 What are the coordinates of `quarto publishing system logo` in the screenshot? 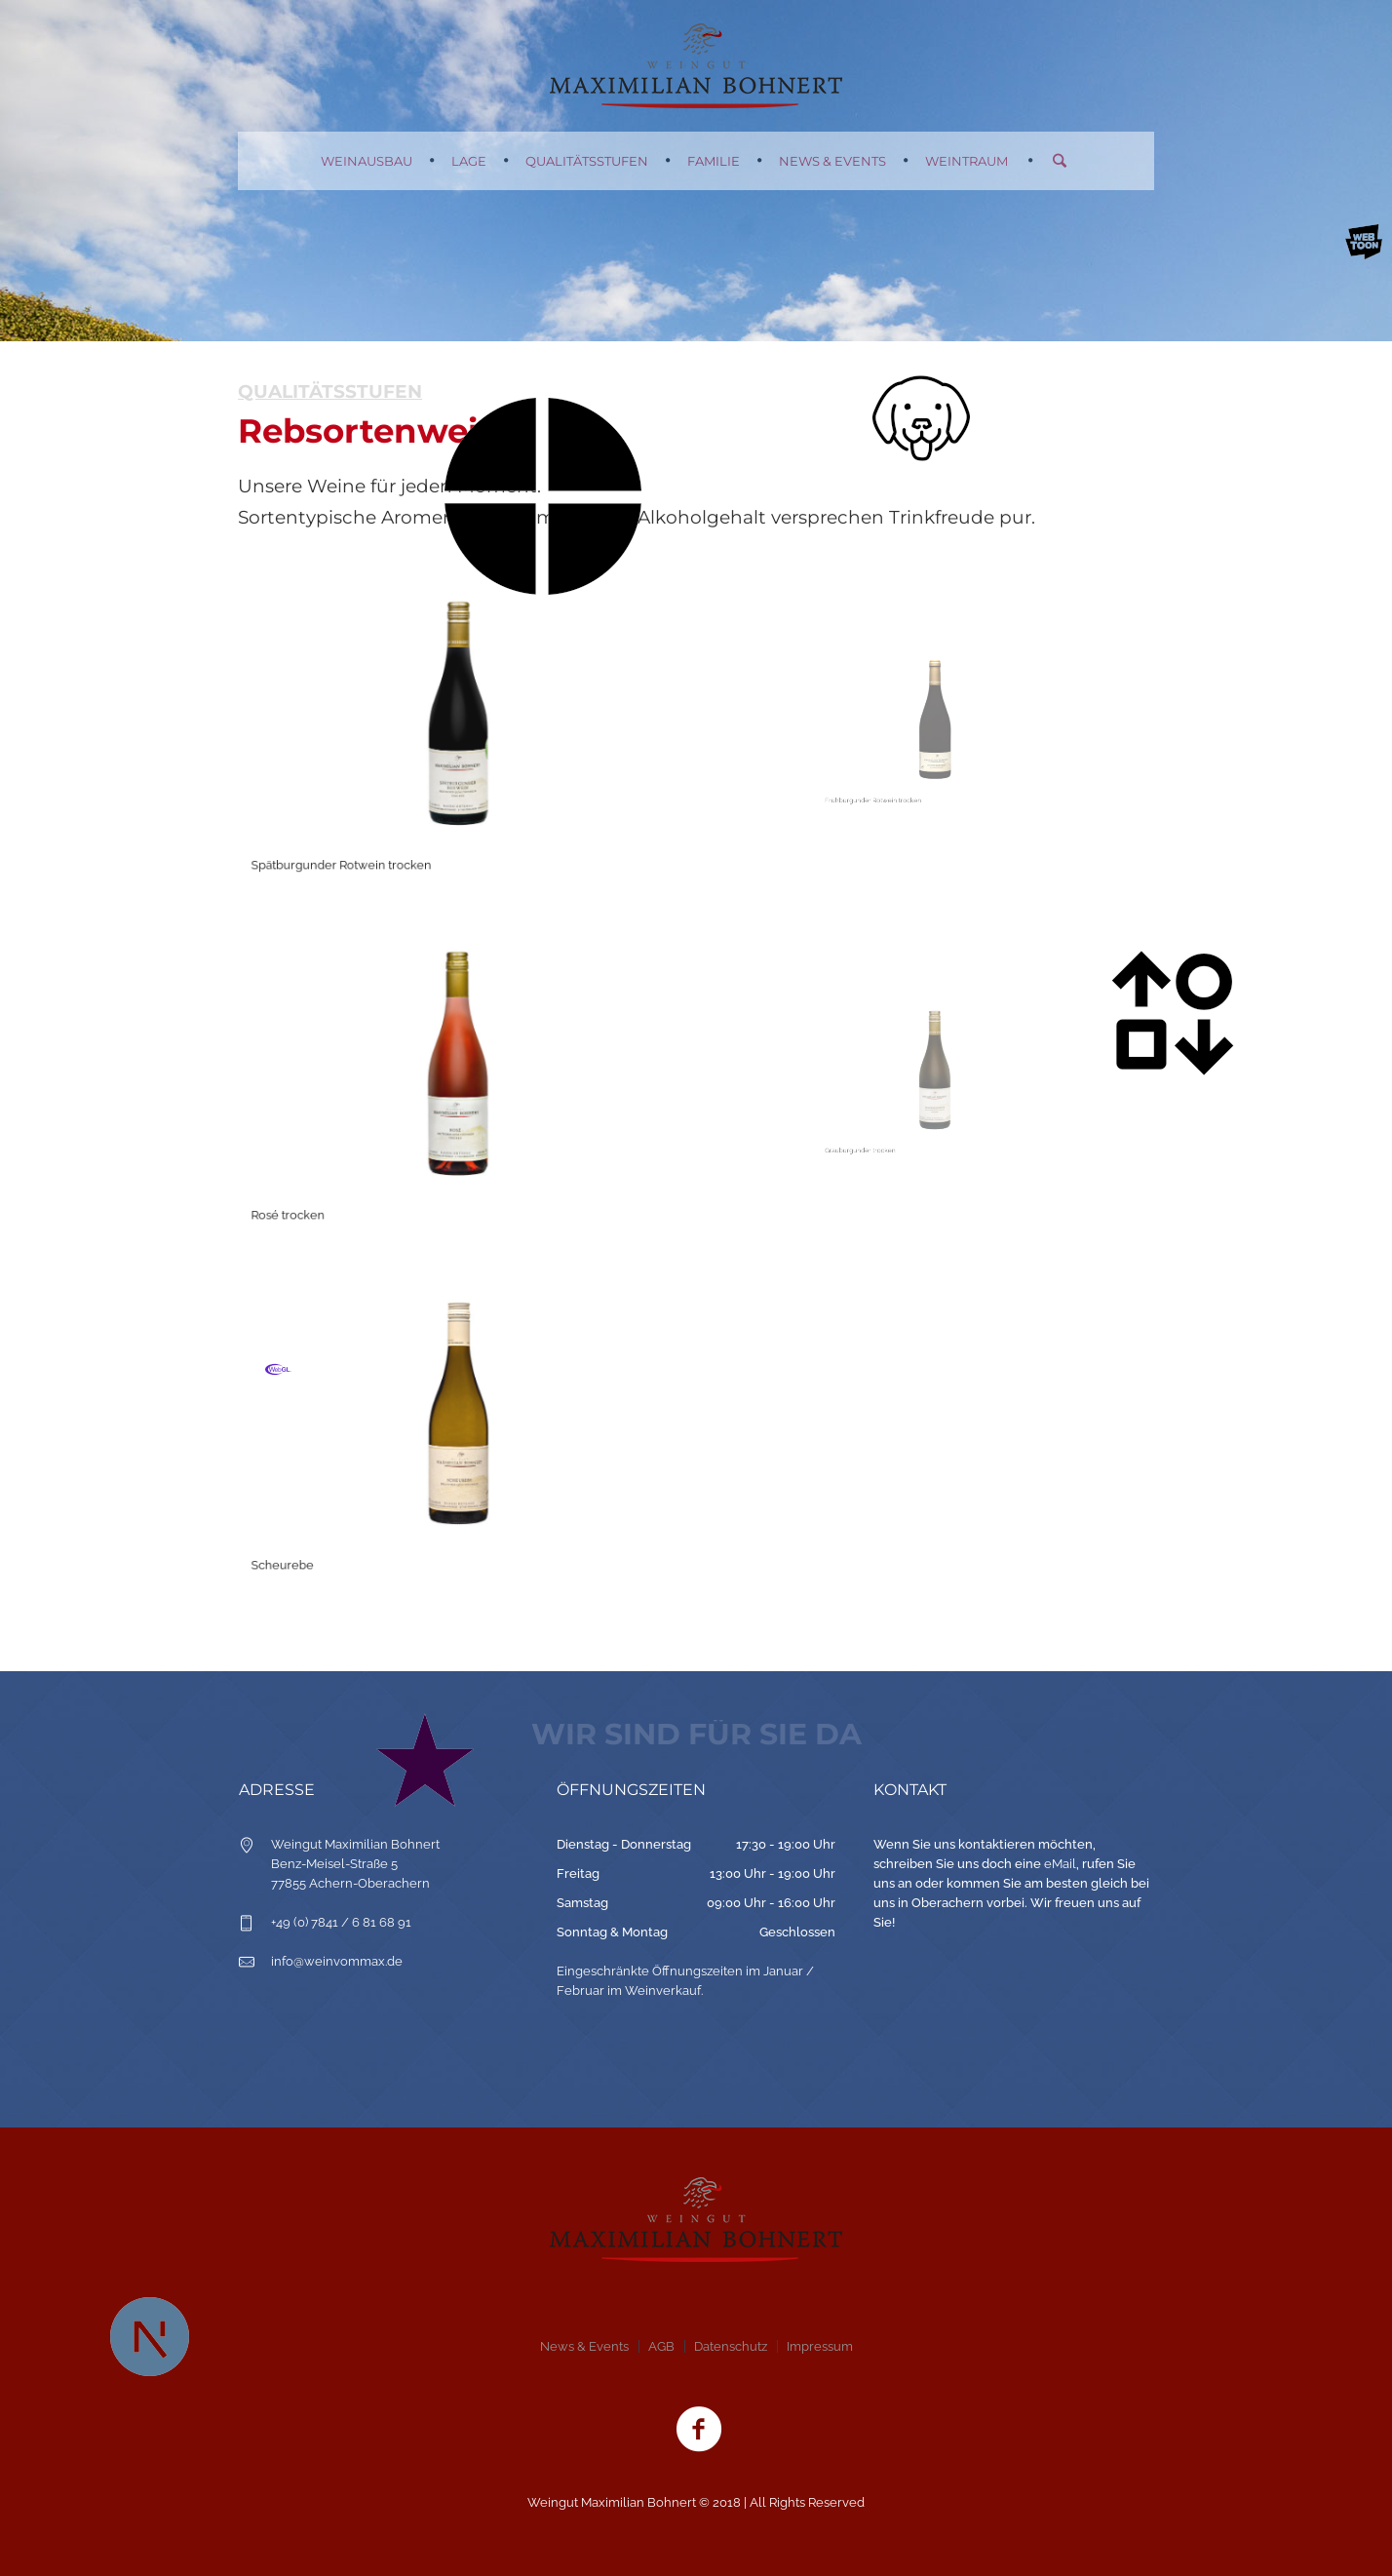 It's located at (543, 496).